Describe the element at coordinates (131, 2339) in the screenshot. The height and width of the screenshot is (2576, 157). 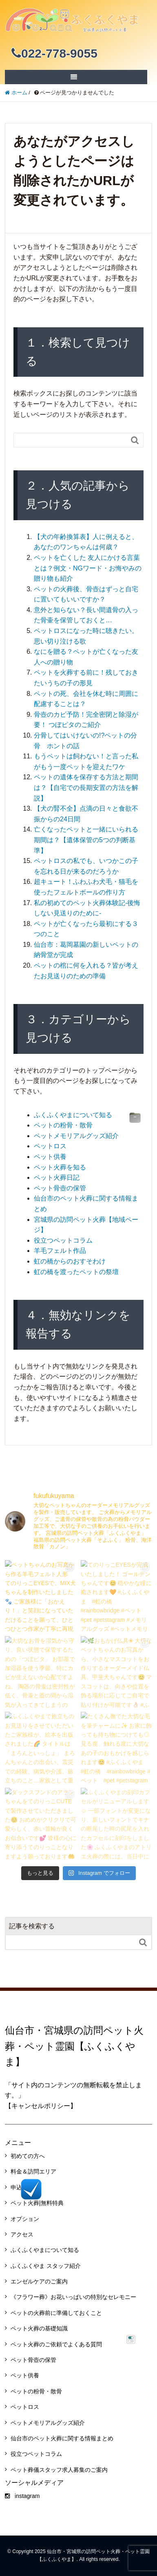
I see `open unity tweak tool settings` at that location.